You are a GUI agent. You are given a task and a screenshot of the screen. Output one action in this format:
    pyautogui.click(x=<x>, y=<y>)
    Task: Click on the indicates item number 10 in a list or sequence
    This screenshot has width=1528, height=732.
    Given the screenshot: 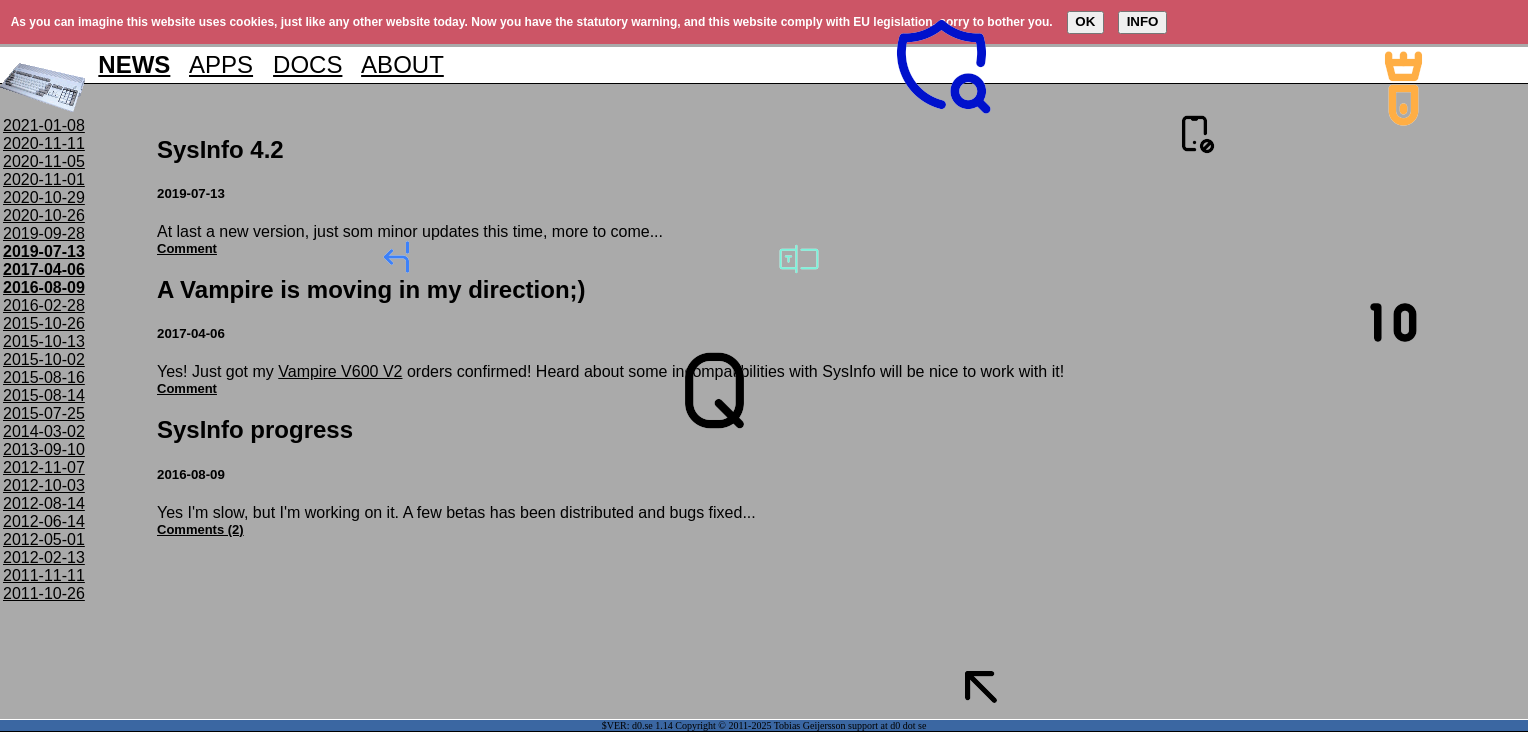 What is the action you would take?
    pyautogui.click(x=1389, y=322)
    